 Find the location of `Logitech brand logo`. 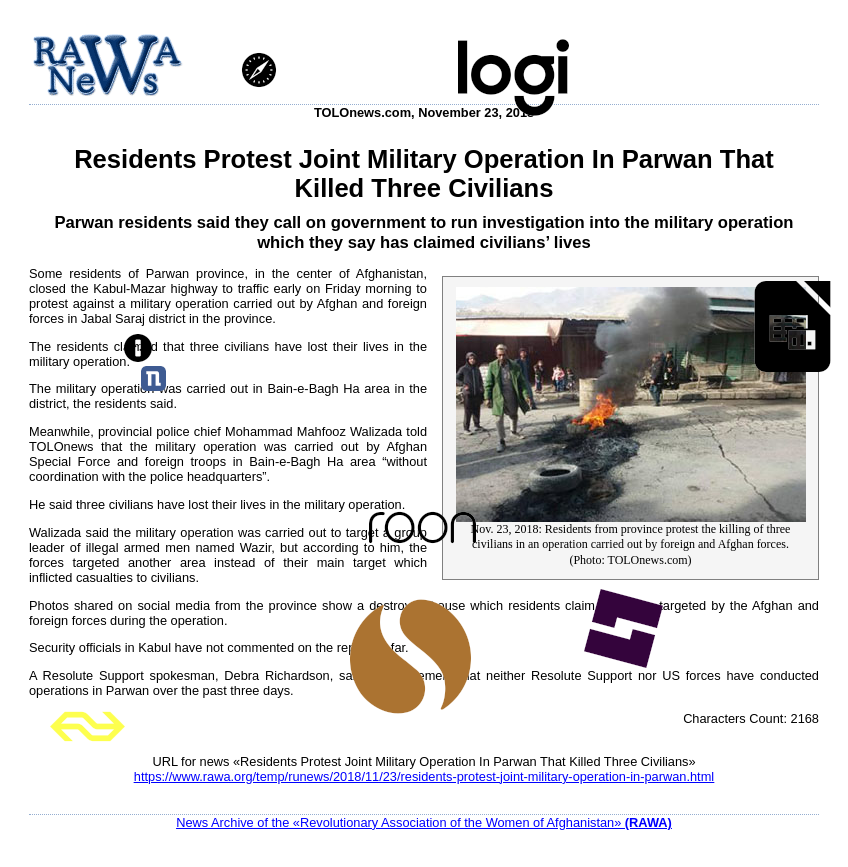

Logitech brand logo is located at coordinates (513, 77).